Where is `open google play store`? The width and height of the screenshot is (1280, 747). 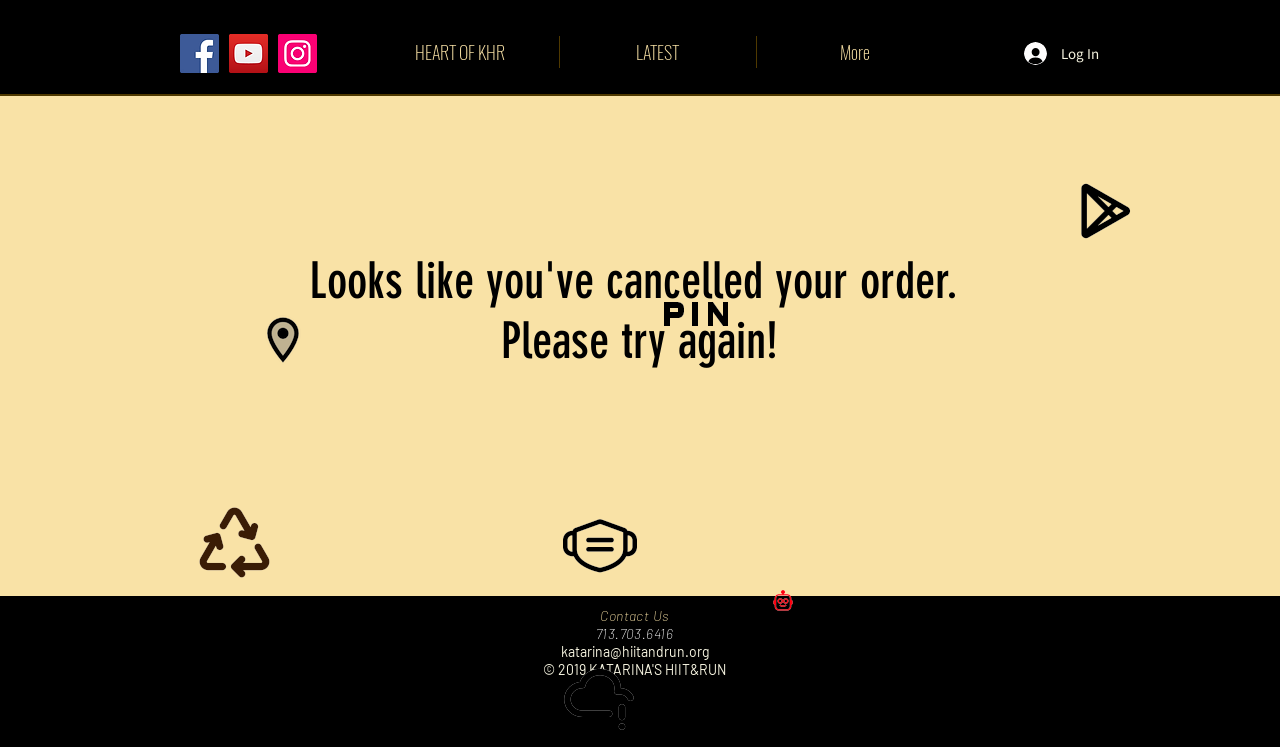
open google play store is located at coordinates (1101, 211).